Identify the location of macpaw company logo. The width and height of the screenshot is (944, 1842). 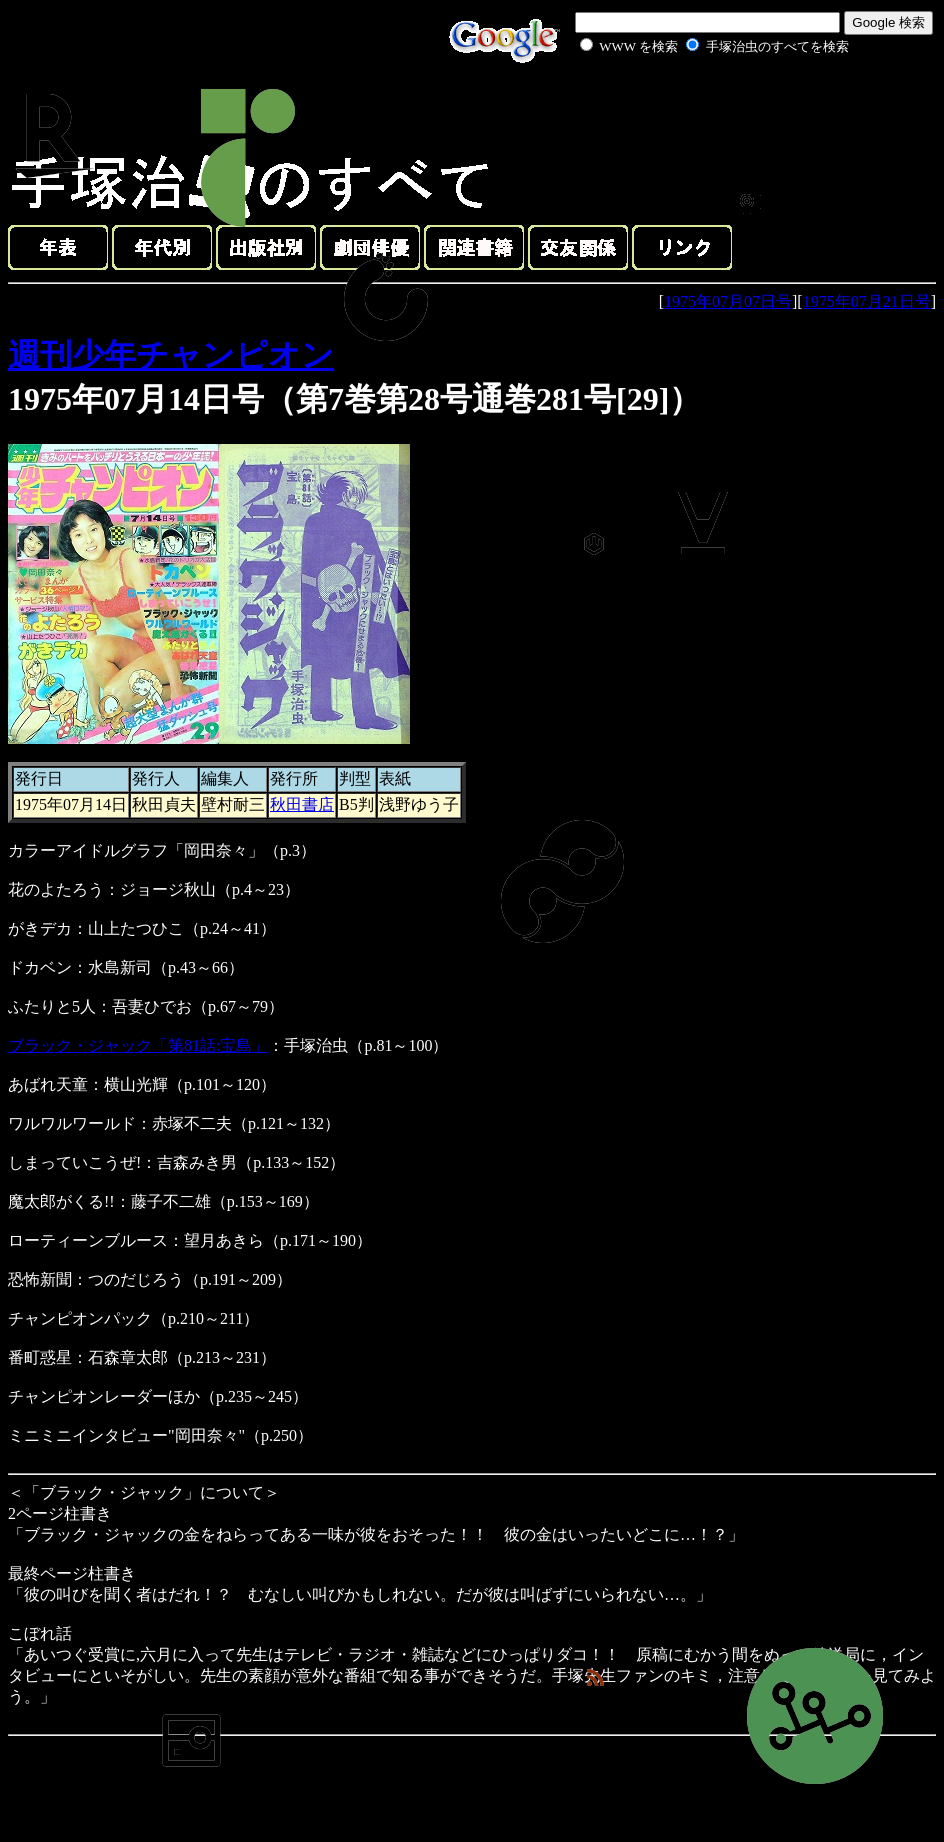
(386, 297).